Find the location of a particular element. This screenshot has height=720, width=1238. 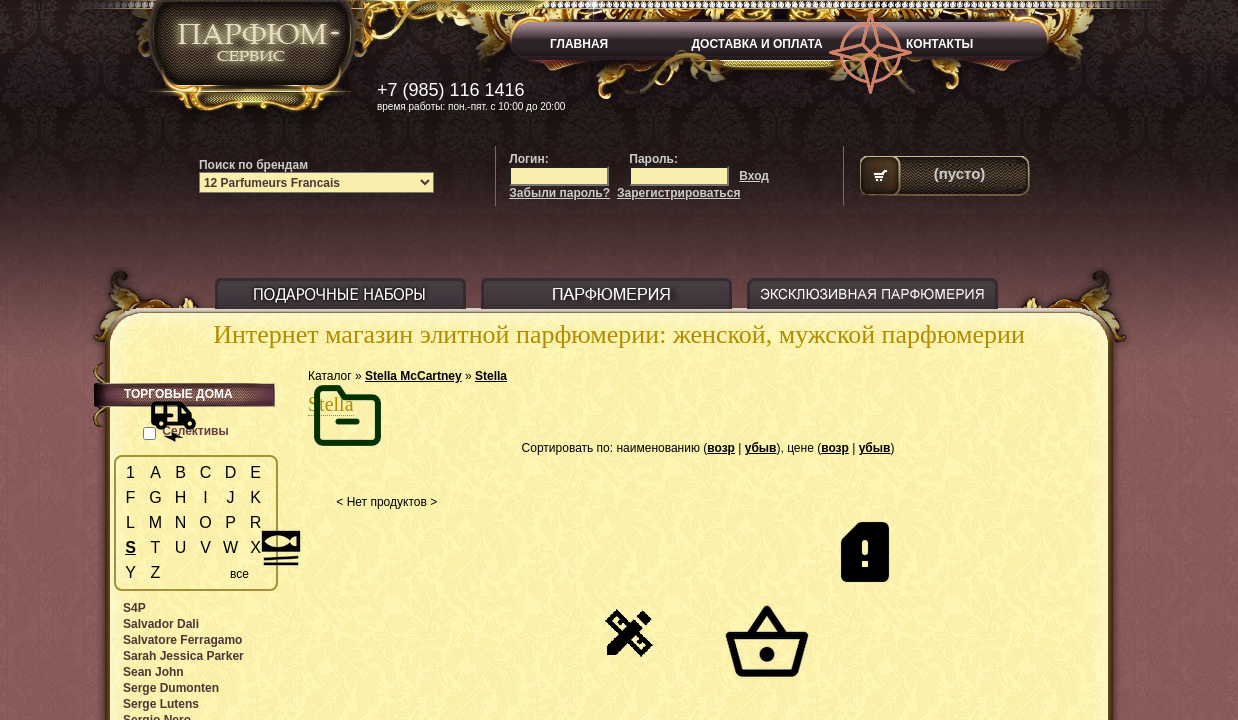

view set meal or food combo options is located at coordinates (281, 548).